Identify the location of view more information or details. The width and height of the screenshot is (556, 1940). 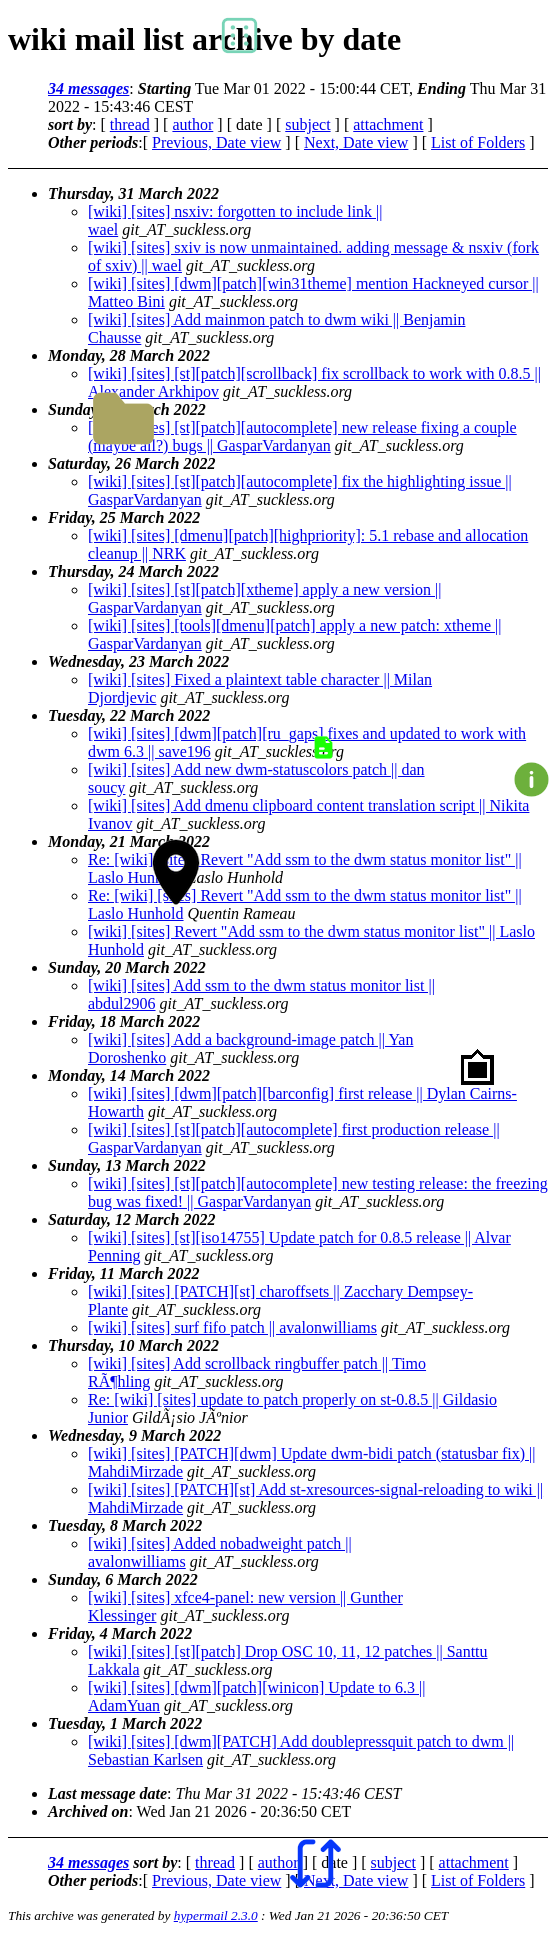
(531, 779).